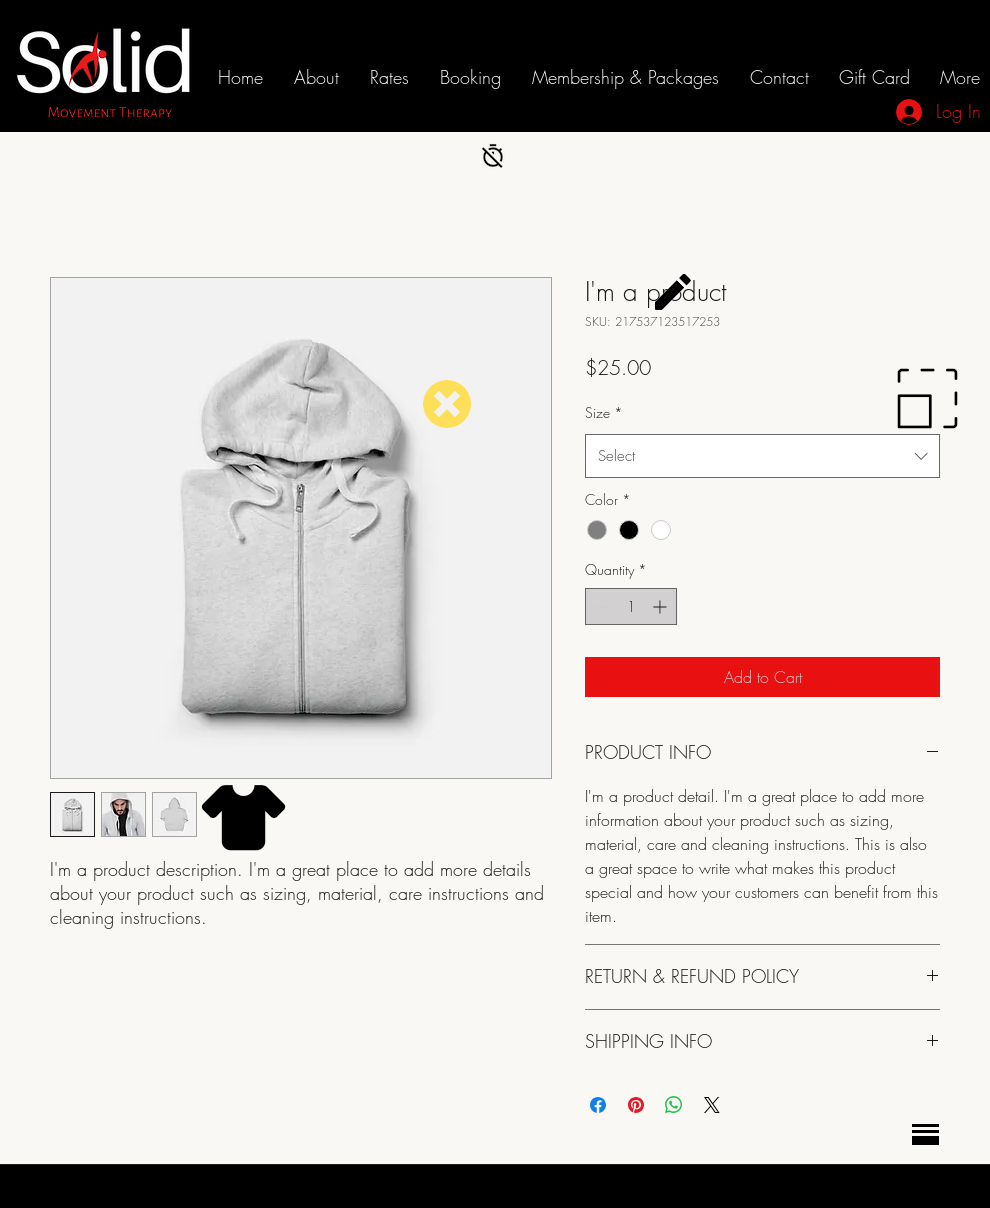 The width and height of the screenshot is (990, 1208). What do you see at coordinates (493, 156) in the screenshot?
I see `disable or cancel timer` at bounding box center [493, 156].